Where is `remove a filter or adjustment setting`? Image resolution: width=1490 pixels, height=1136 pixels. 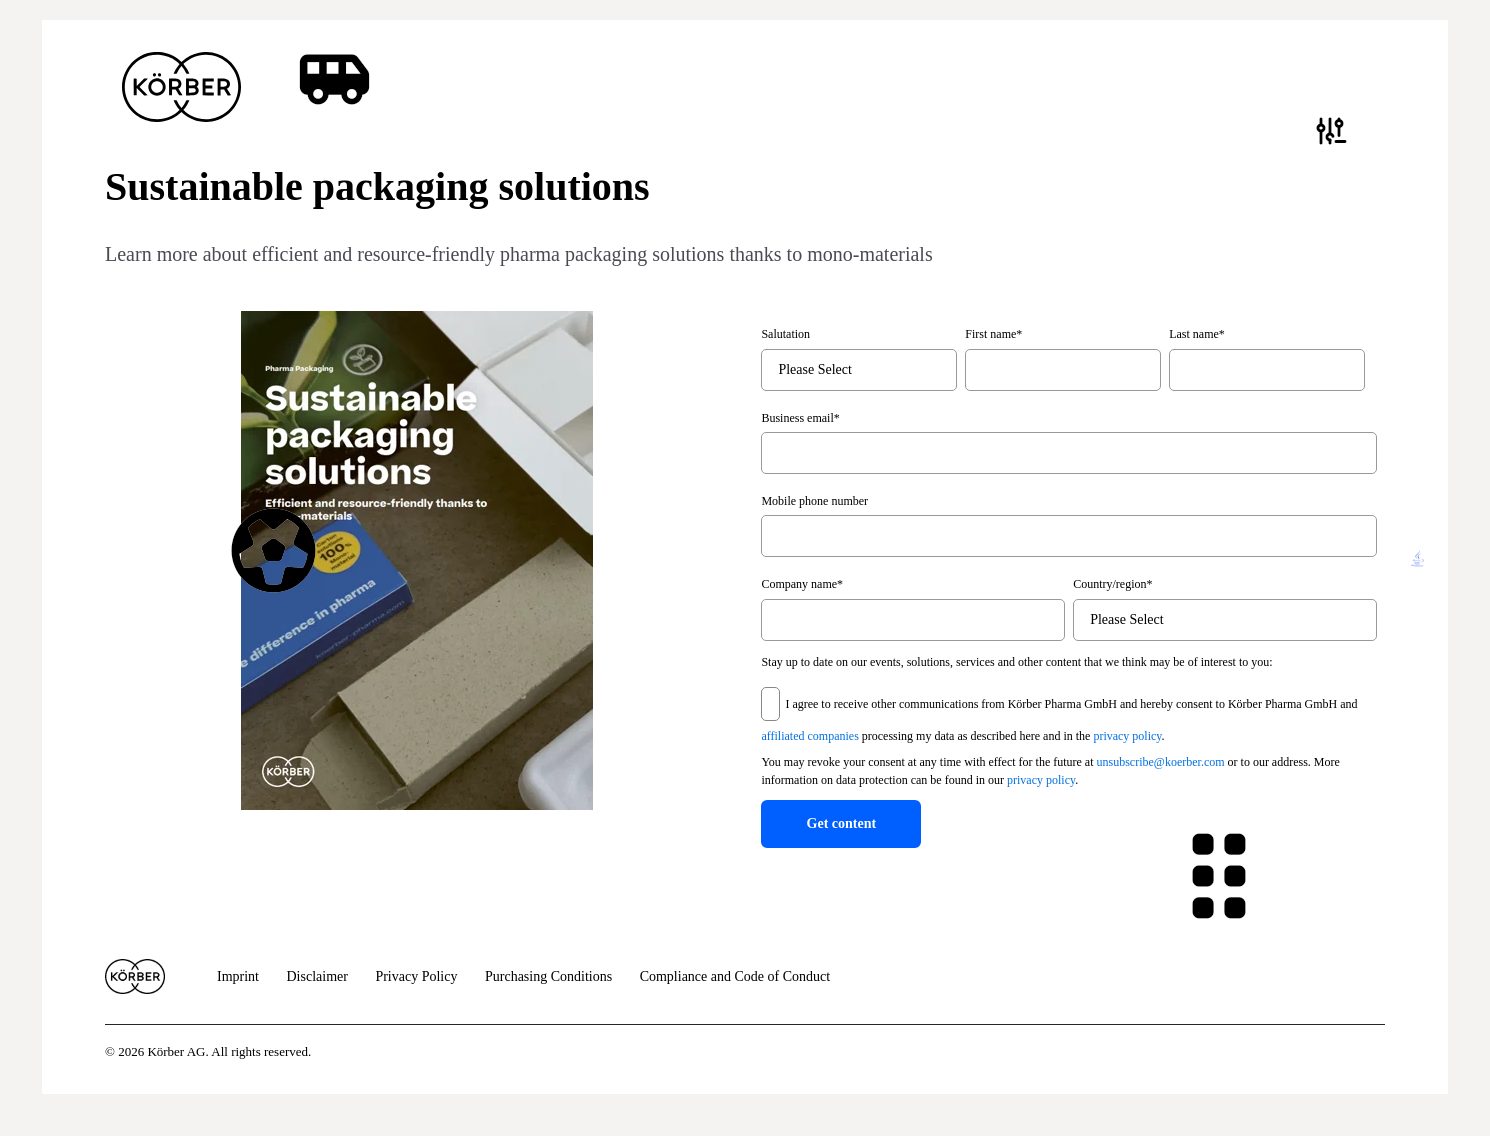
remove a filter or adjustment setting is located at coordinates (1330, 131).